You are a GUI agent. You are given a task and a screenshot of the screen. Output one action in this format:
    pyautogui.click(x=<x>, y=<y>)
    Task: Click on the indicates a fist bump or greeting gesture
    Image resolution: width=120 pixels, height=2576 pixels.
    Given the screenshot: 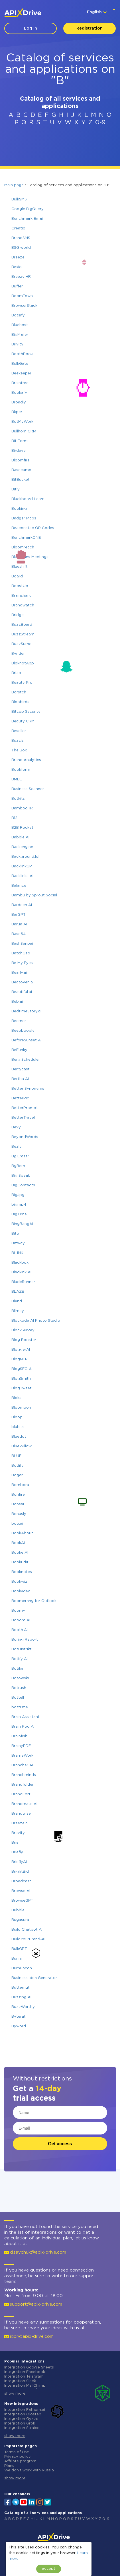 What is the action you would take?
    pyautogui.click(x=21, y=557)
    